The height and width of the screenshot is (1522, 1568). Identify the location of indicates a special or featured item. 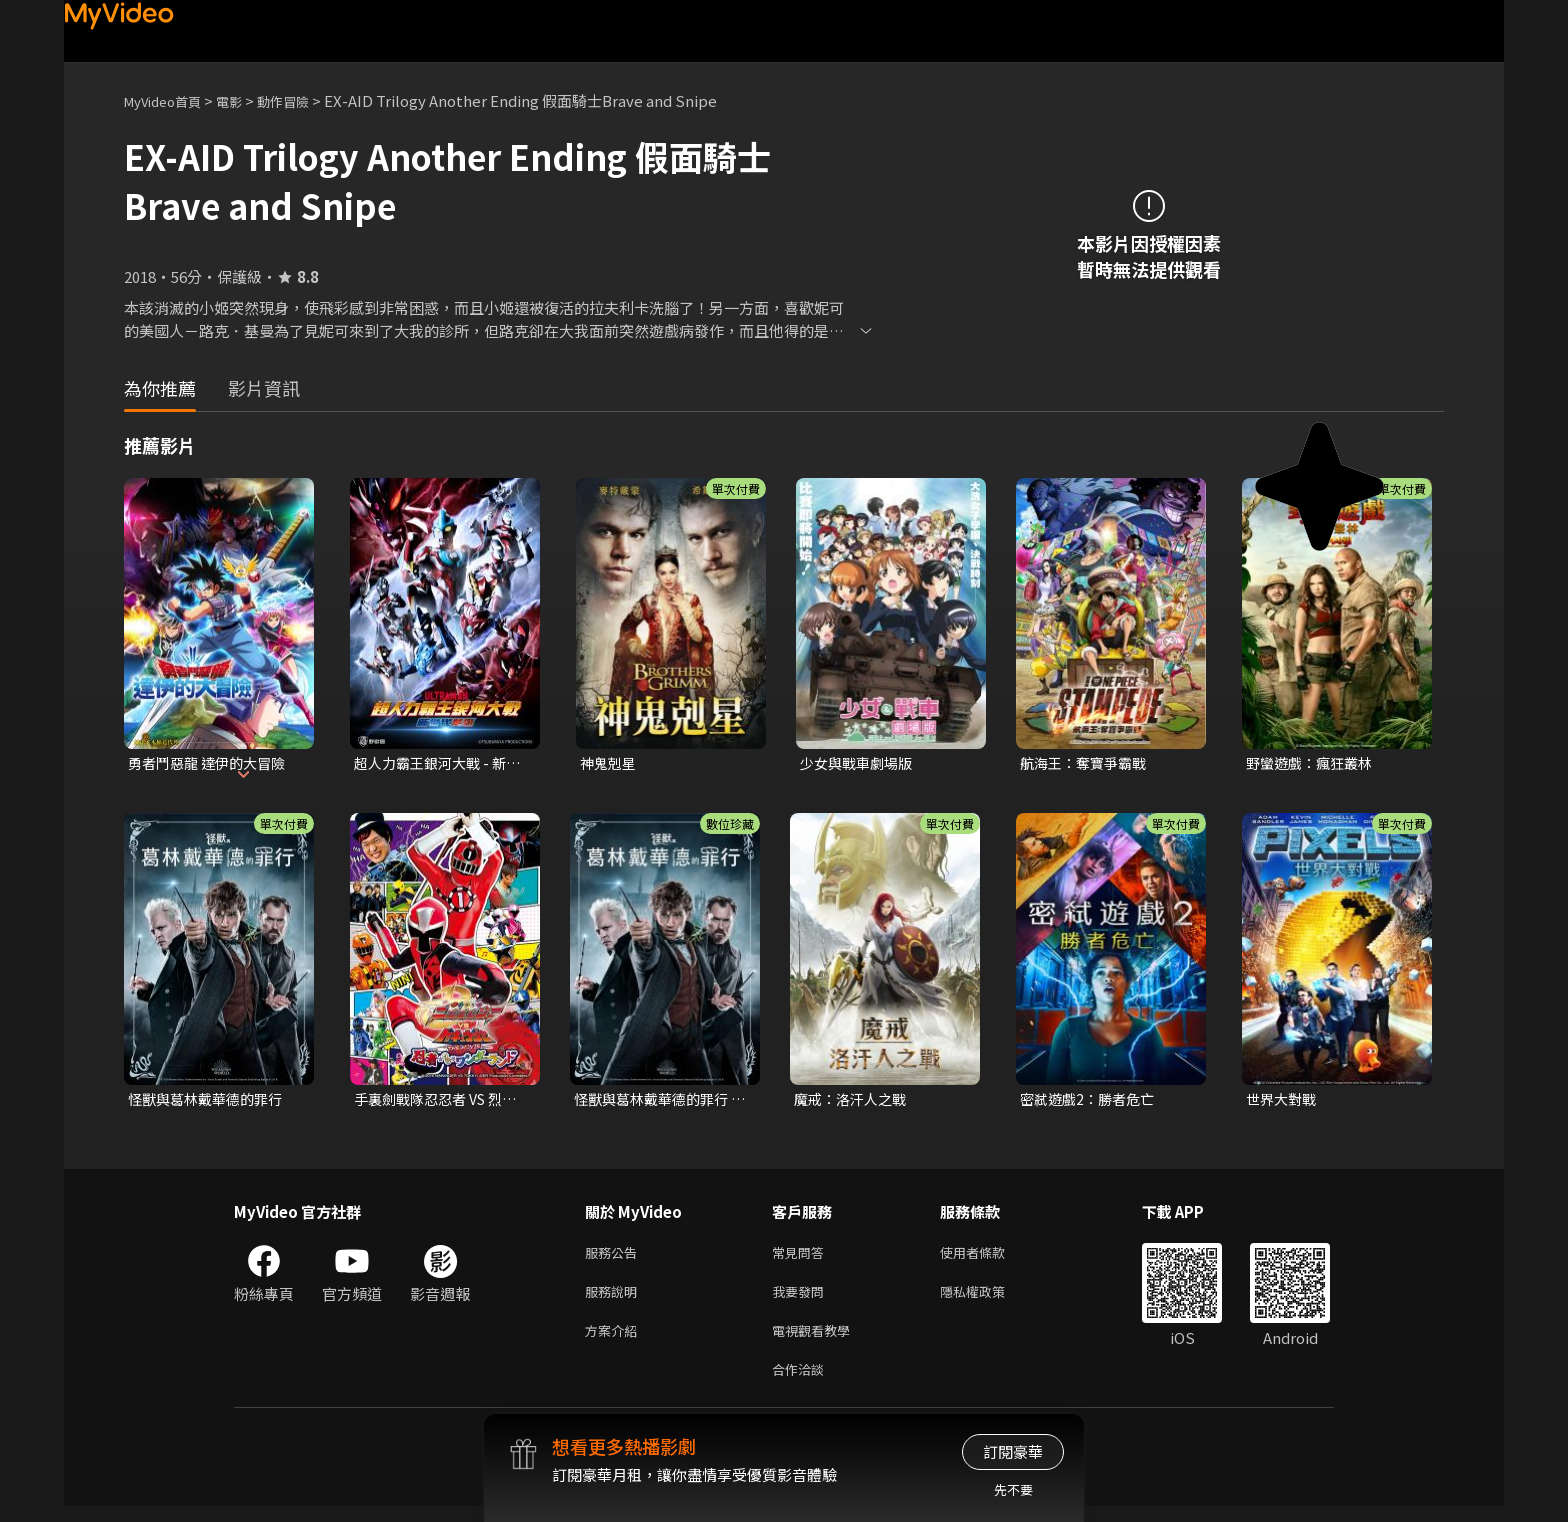
(1319, 486).